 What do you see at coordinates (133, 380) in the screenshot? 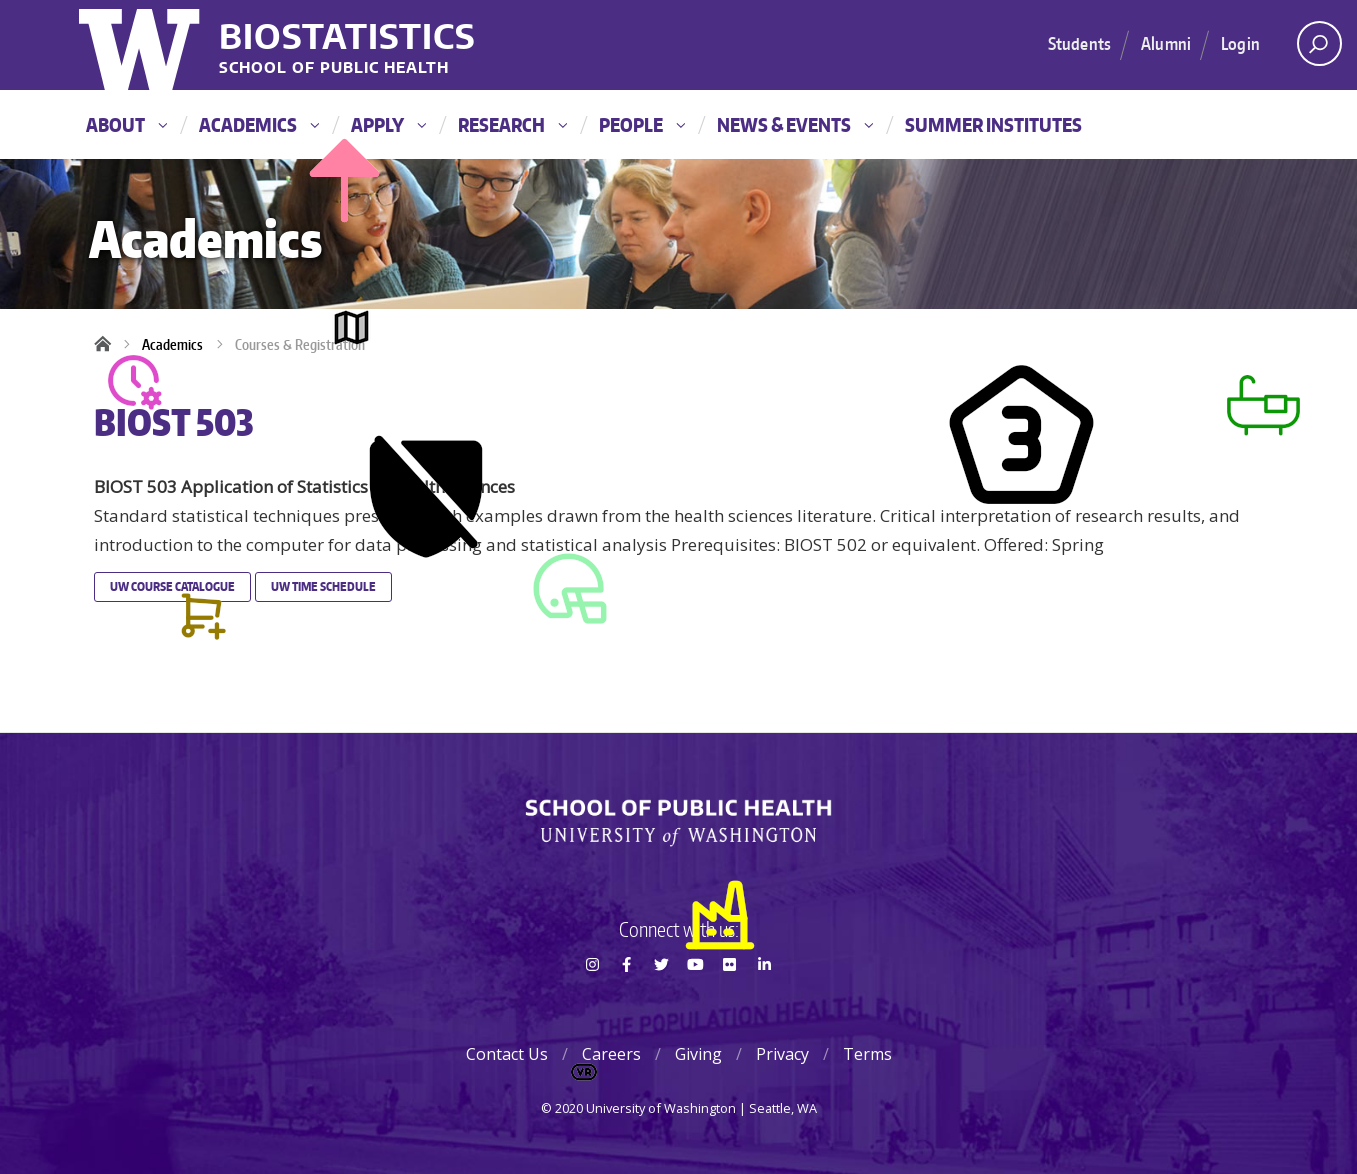
I see `access time or clock settings` at bounding box center [133, 380].